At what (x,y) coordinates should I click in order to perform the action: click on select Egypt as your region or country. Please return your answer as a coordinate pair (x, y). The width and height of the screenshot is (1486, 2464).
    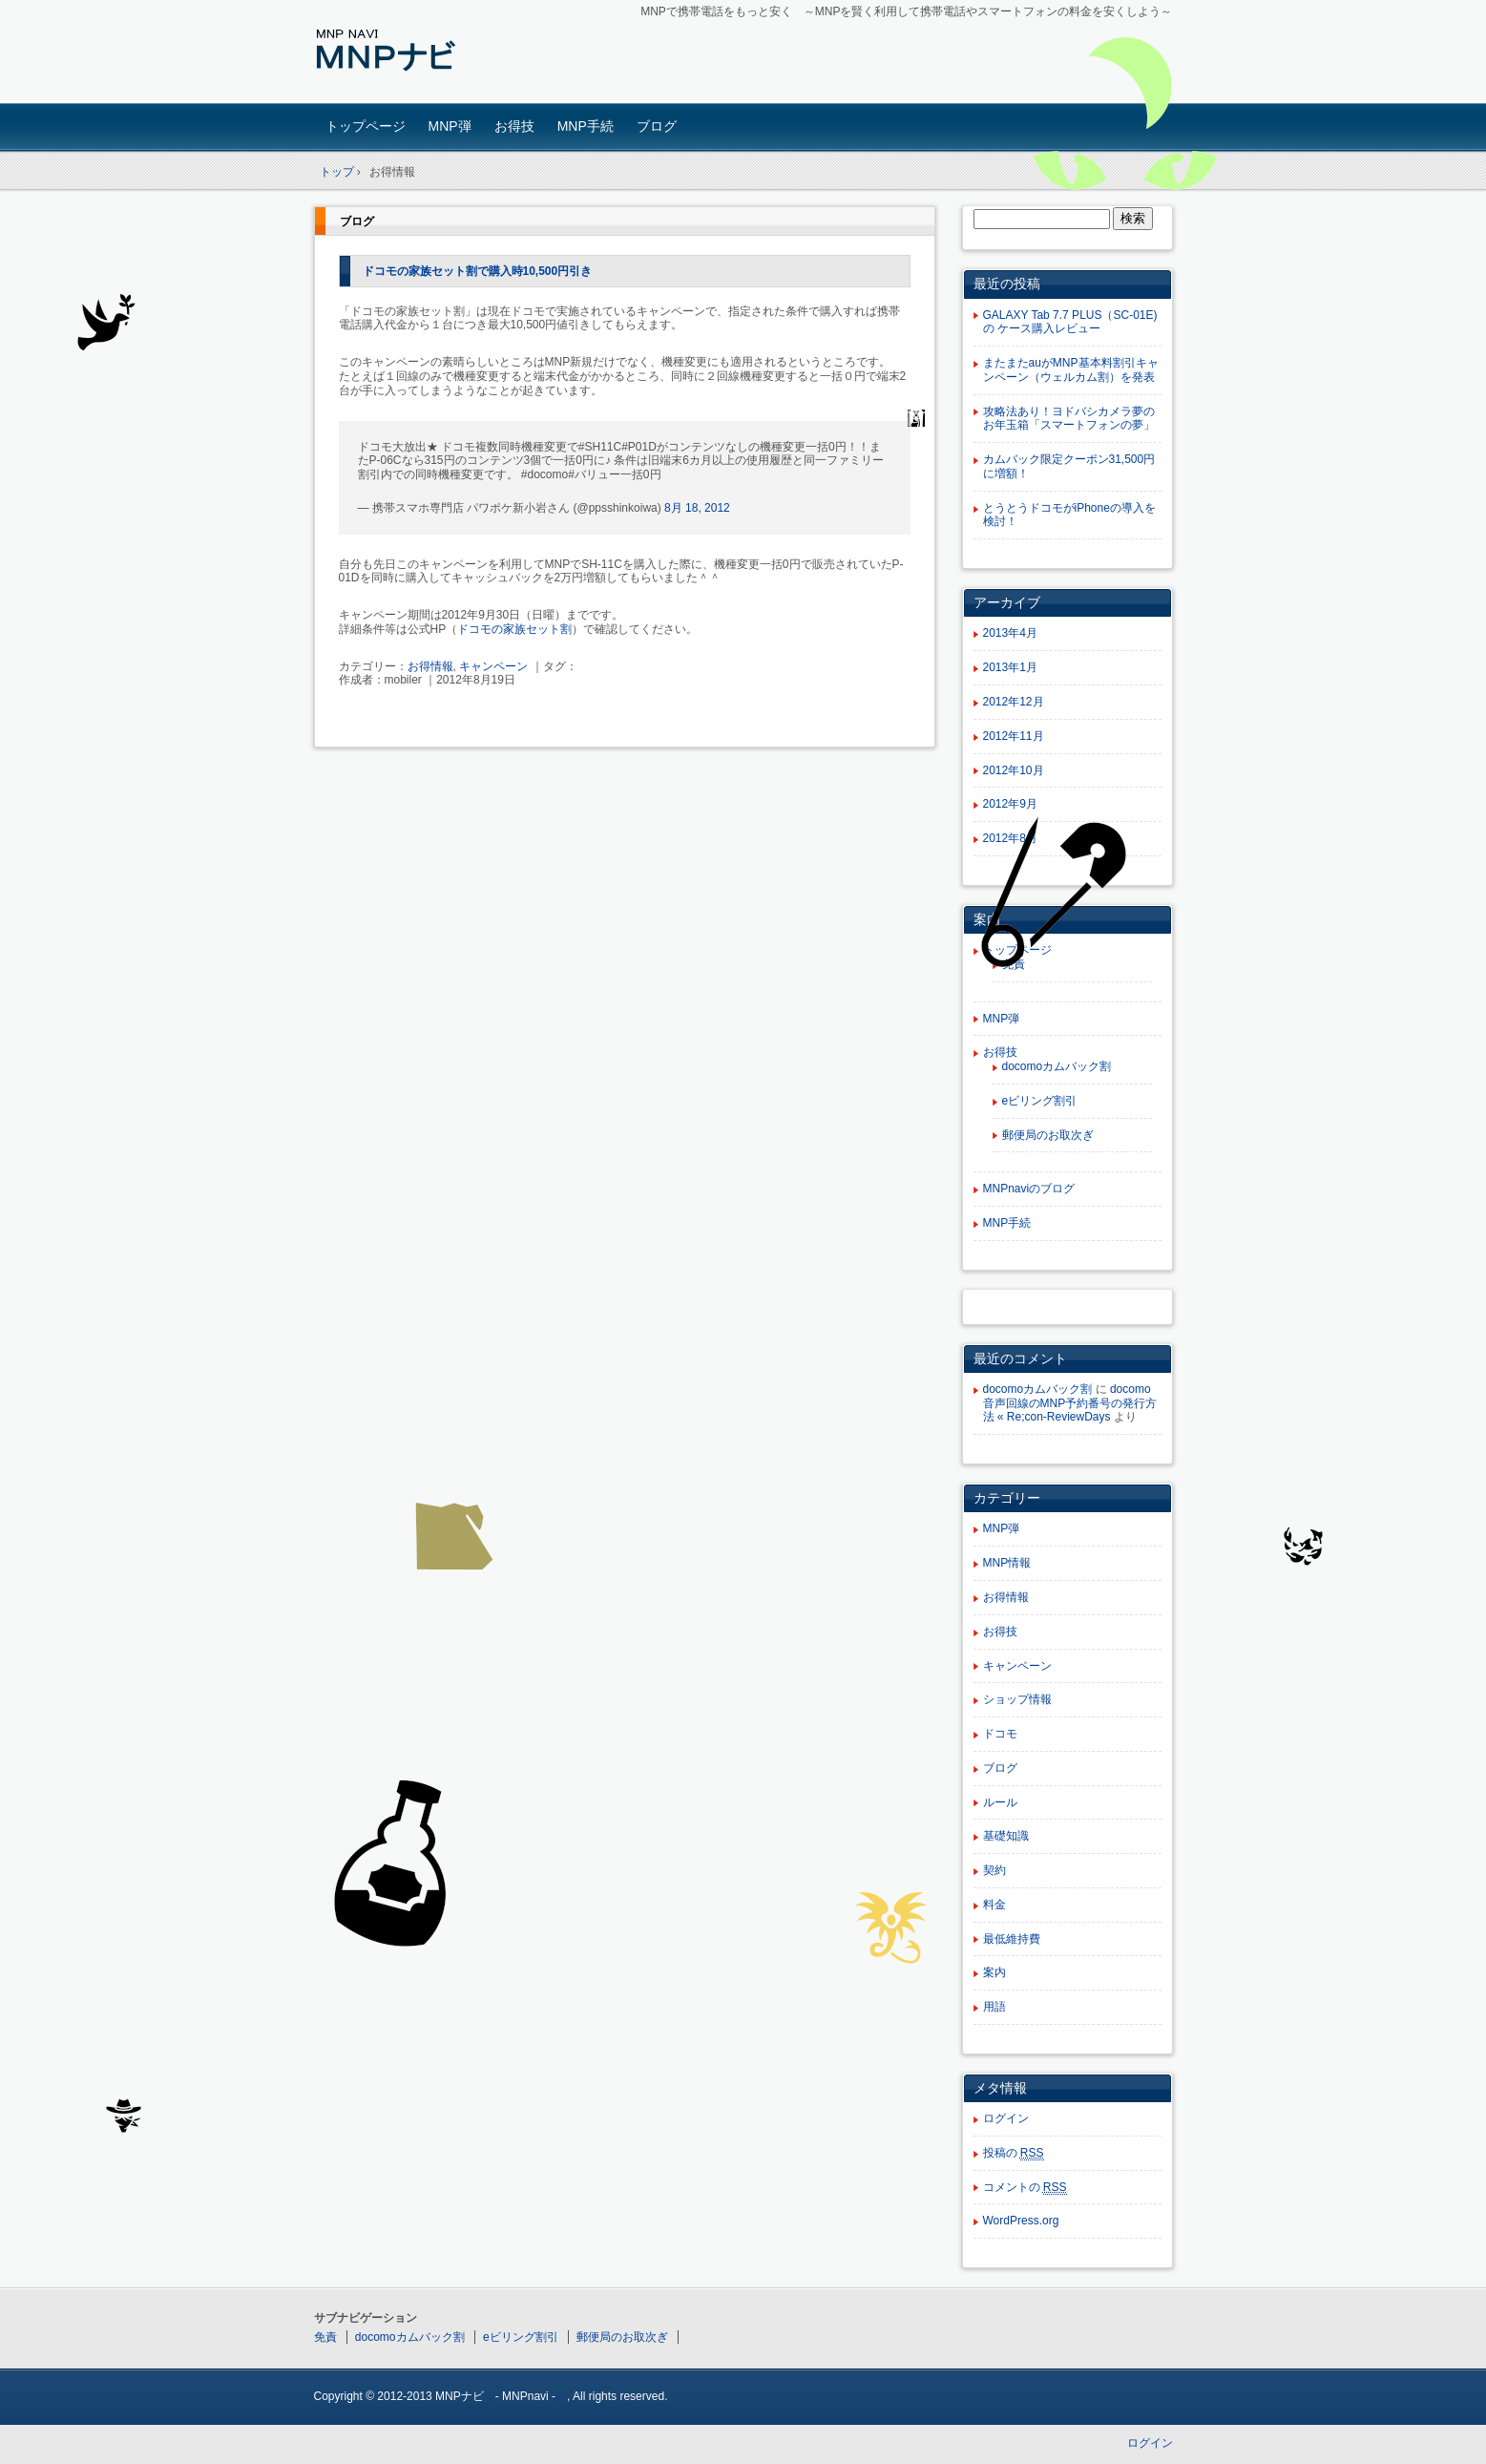
    Looking at the image, I should click on (454, 1536).